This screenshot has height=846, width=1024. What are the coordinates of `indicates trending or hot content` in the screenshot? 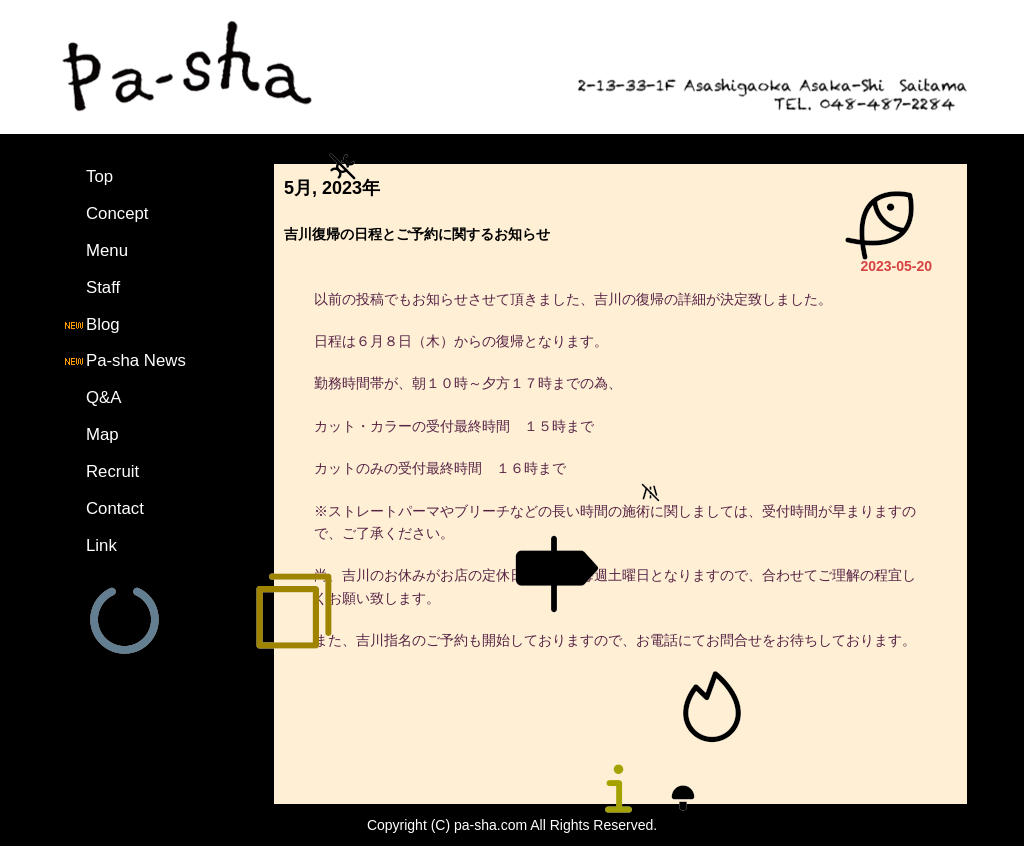 It's located at (712, 708).